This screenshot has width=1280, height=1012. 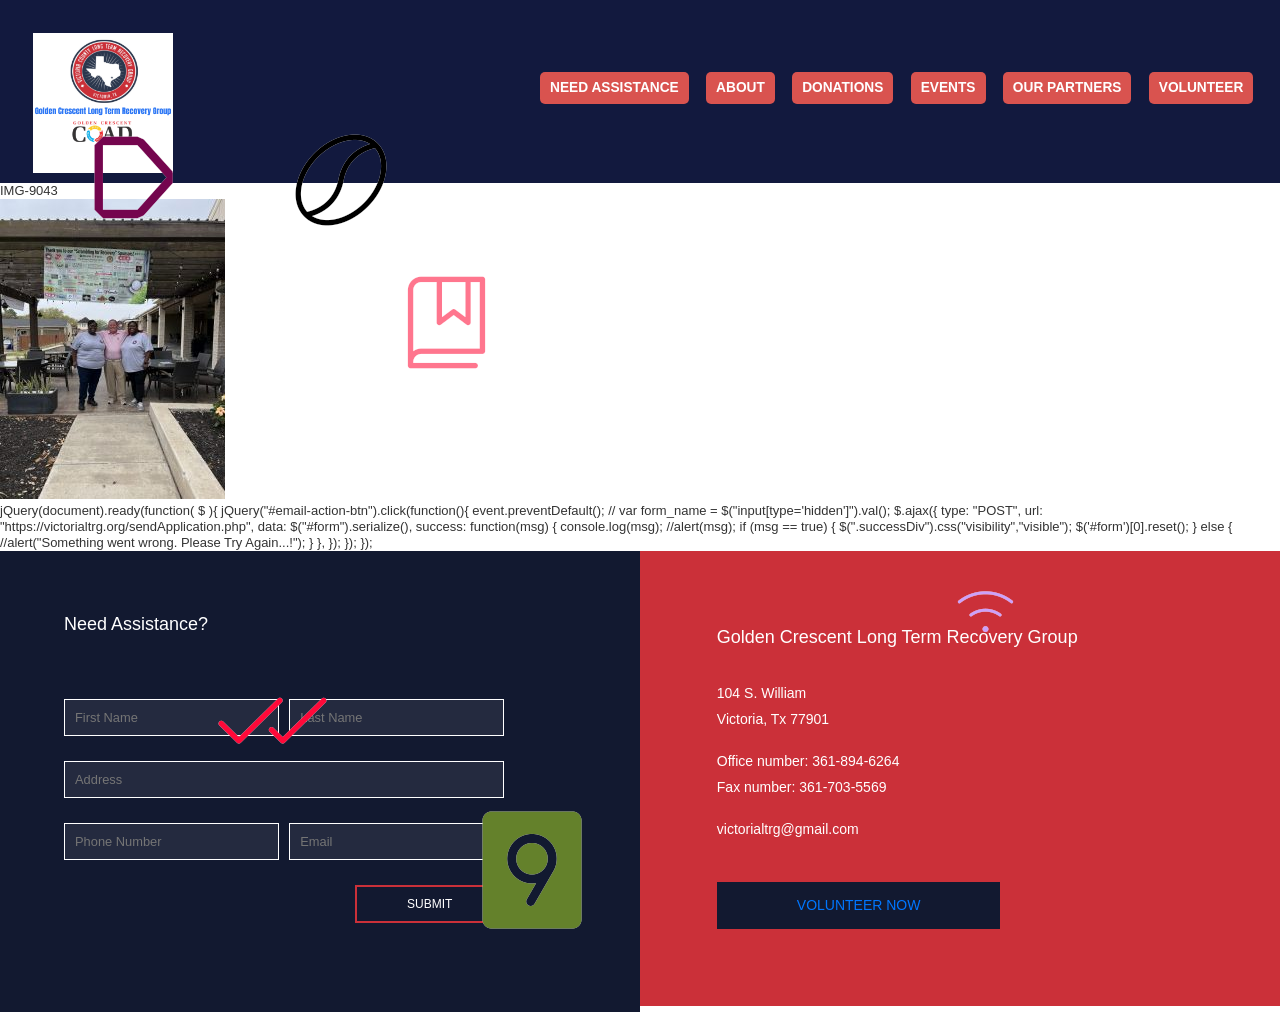 I want to click on indicates the current line in debug mode, so click(x=128, y=177).